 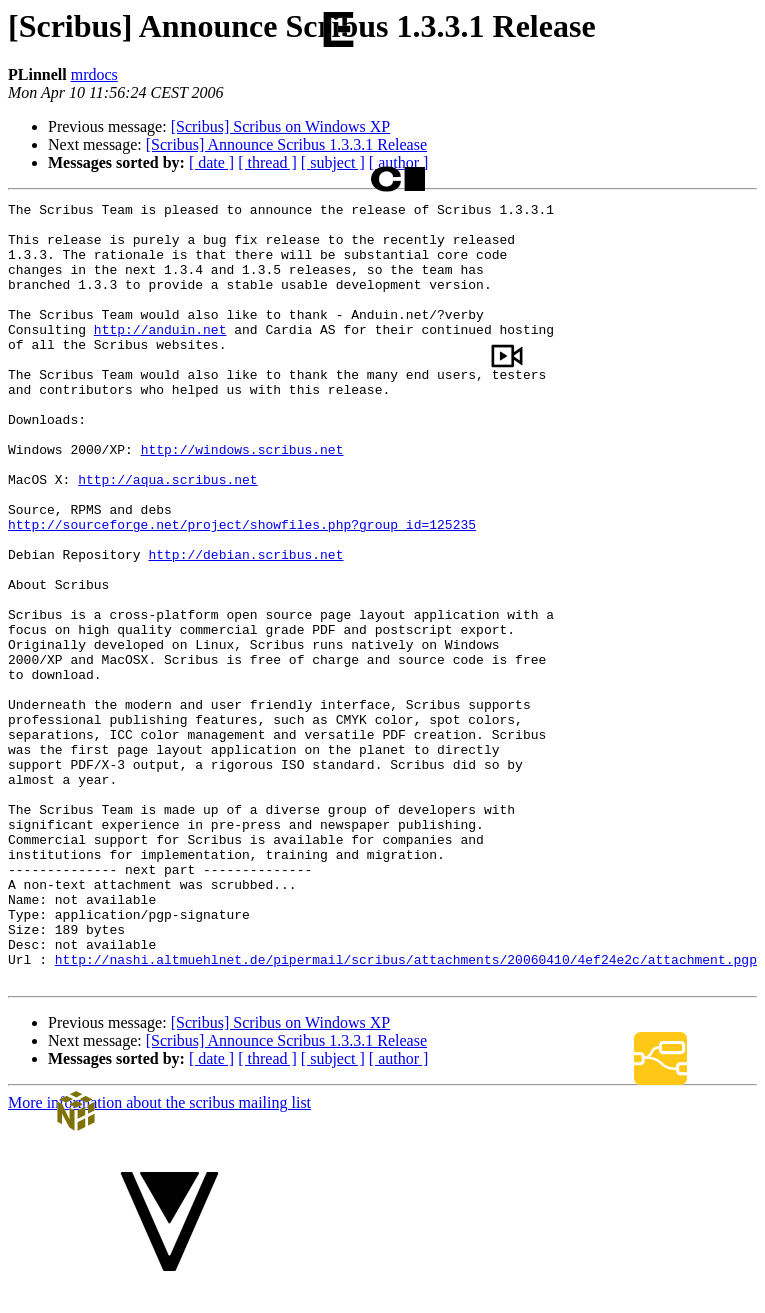 I want to click on NumPy library or package integration, so click(x=76, y=1111).